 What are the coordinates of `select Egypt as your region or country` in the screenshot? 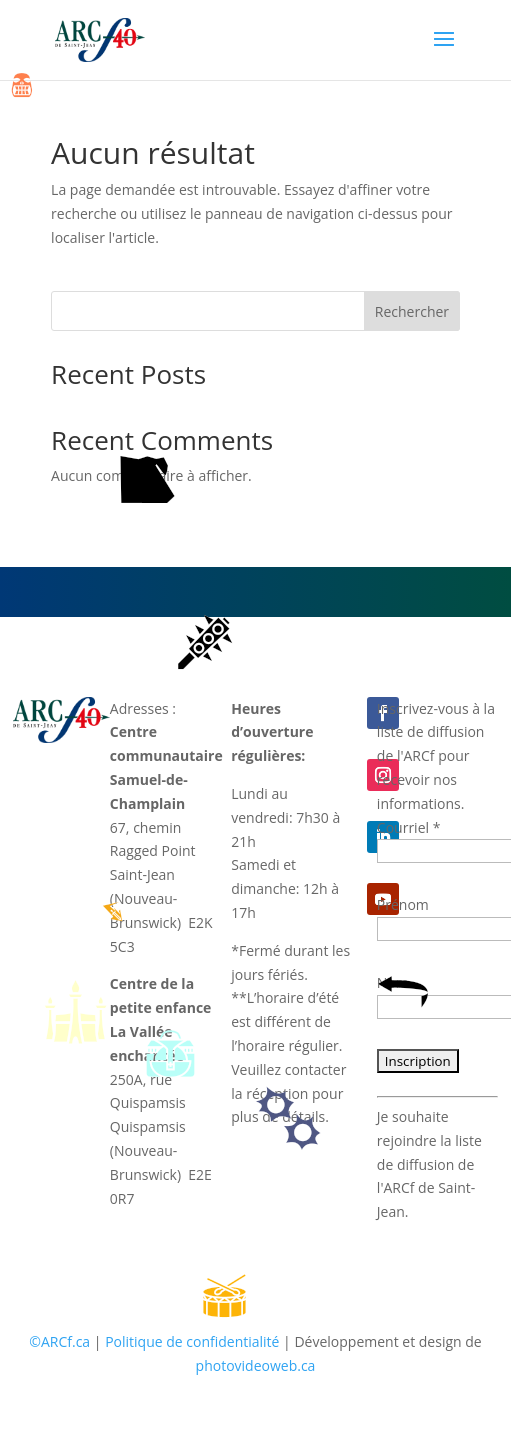 It's located at (147, 479).